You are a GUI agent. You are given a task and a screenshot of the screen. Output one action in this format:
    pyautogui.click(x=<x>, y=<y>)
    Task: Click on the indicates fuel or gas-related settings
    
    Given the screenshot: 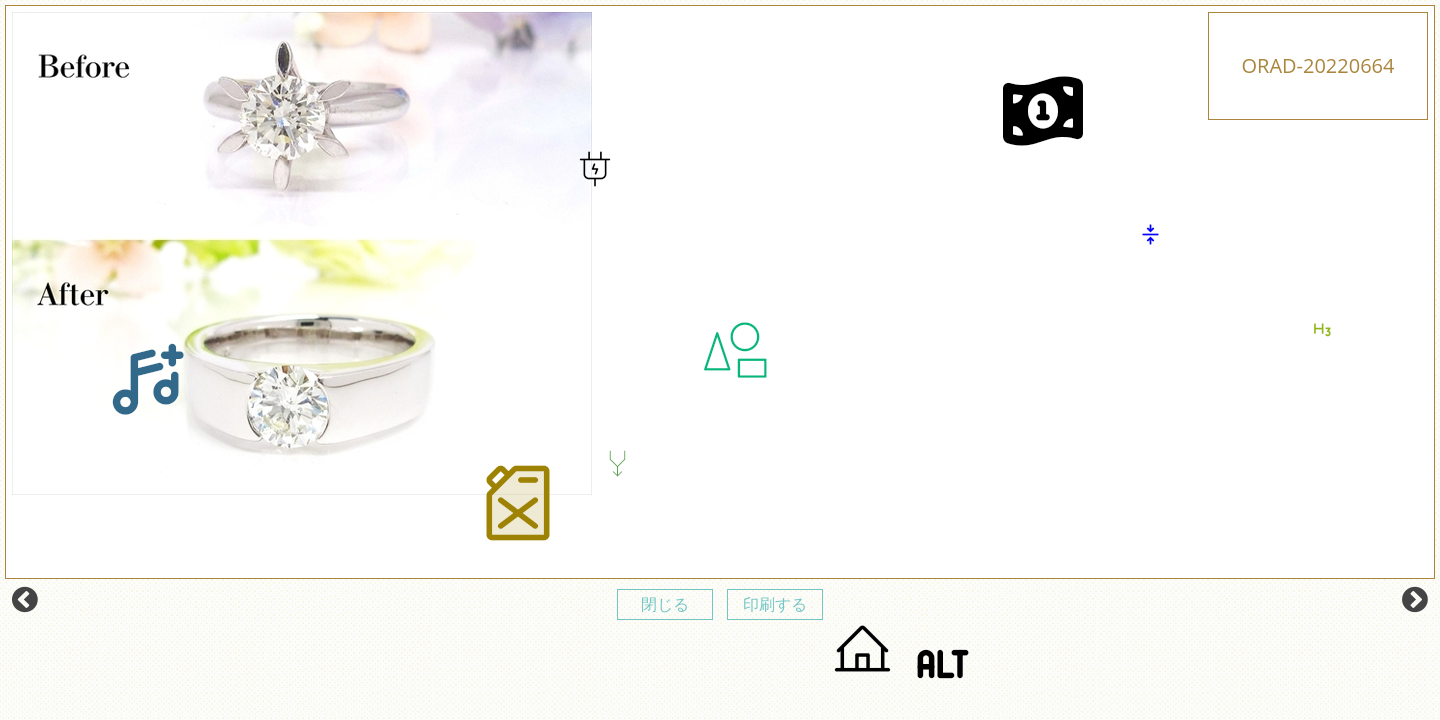 What is the action you would take?
    pyautogui.click(x=518, y=503)
    